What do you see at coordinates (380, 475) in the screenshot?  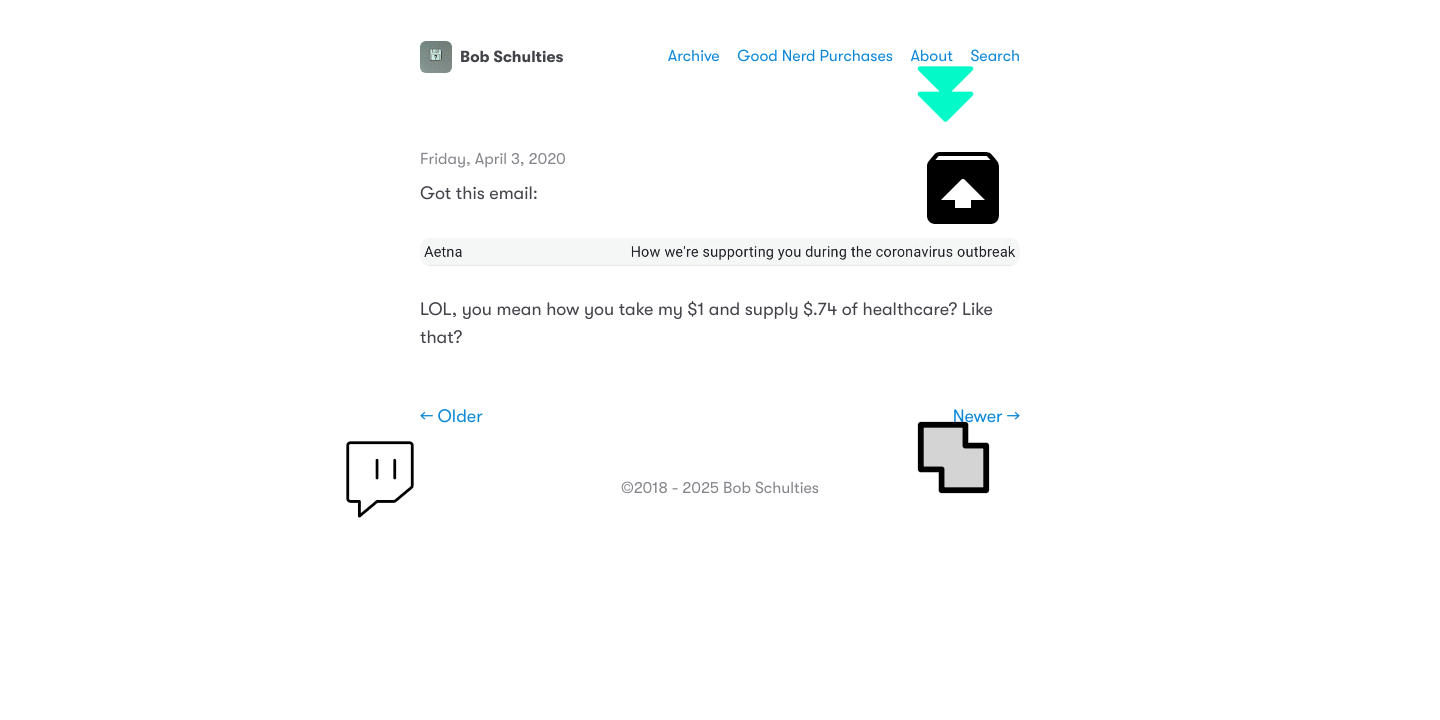 I see `open the Twitch app` at bounding box center [380, 475].